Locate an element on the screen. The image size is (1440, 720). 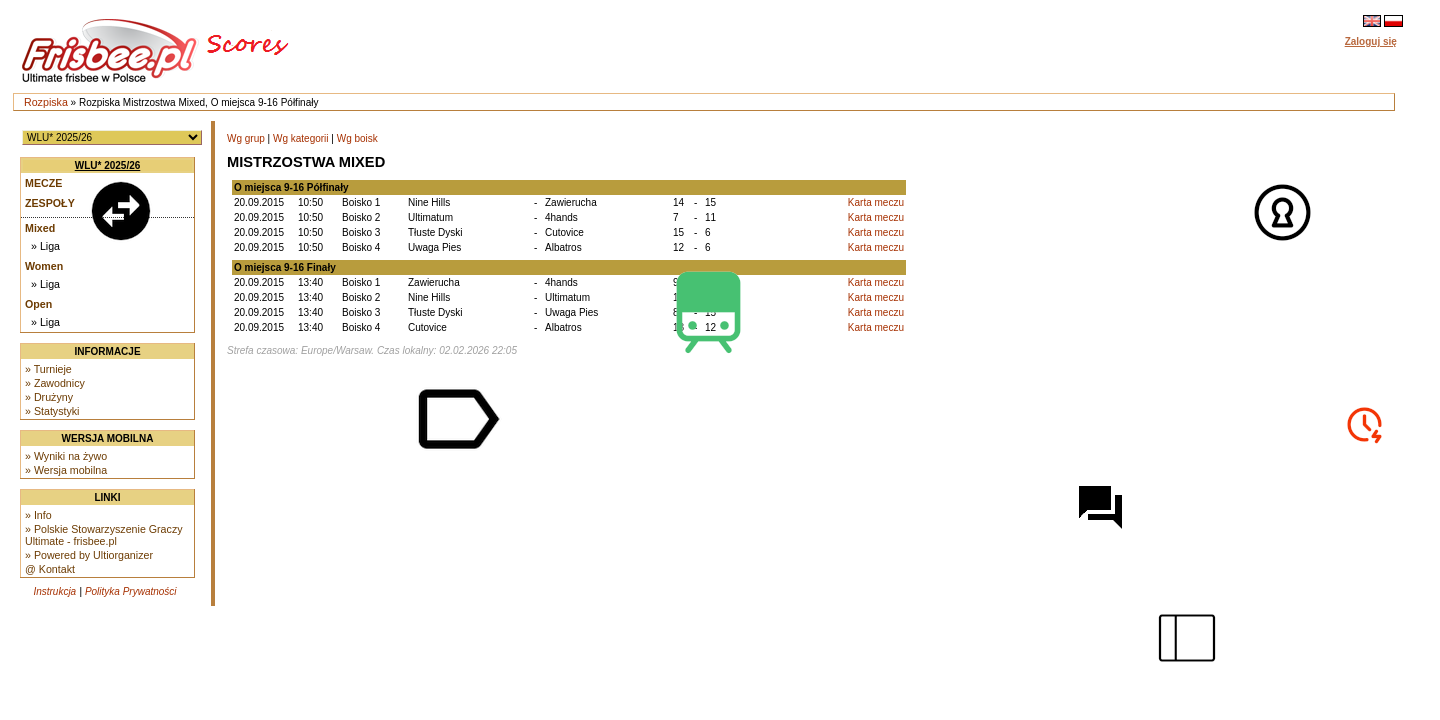
quick timer or speed scheduling is located at coordinates (1364, 424).